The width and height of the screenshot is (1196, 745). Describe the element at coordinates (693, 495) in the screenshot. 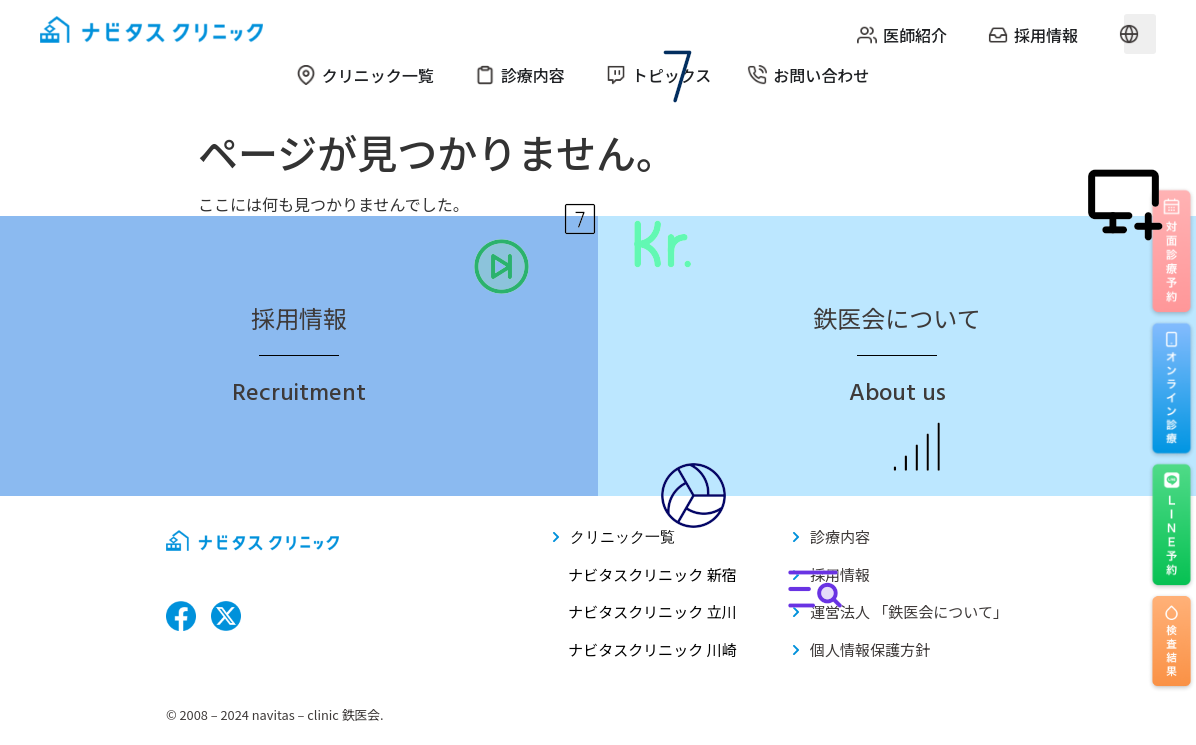

I see `volleyball sport category or activity` at that location.